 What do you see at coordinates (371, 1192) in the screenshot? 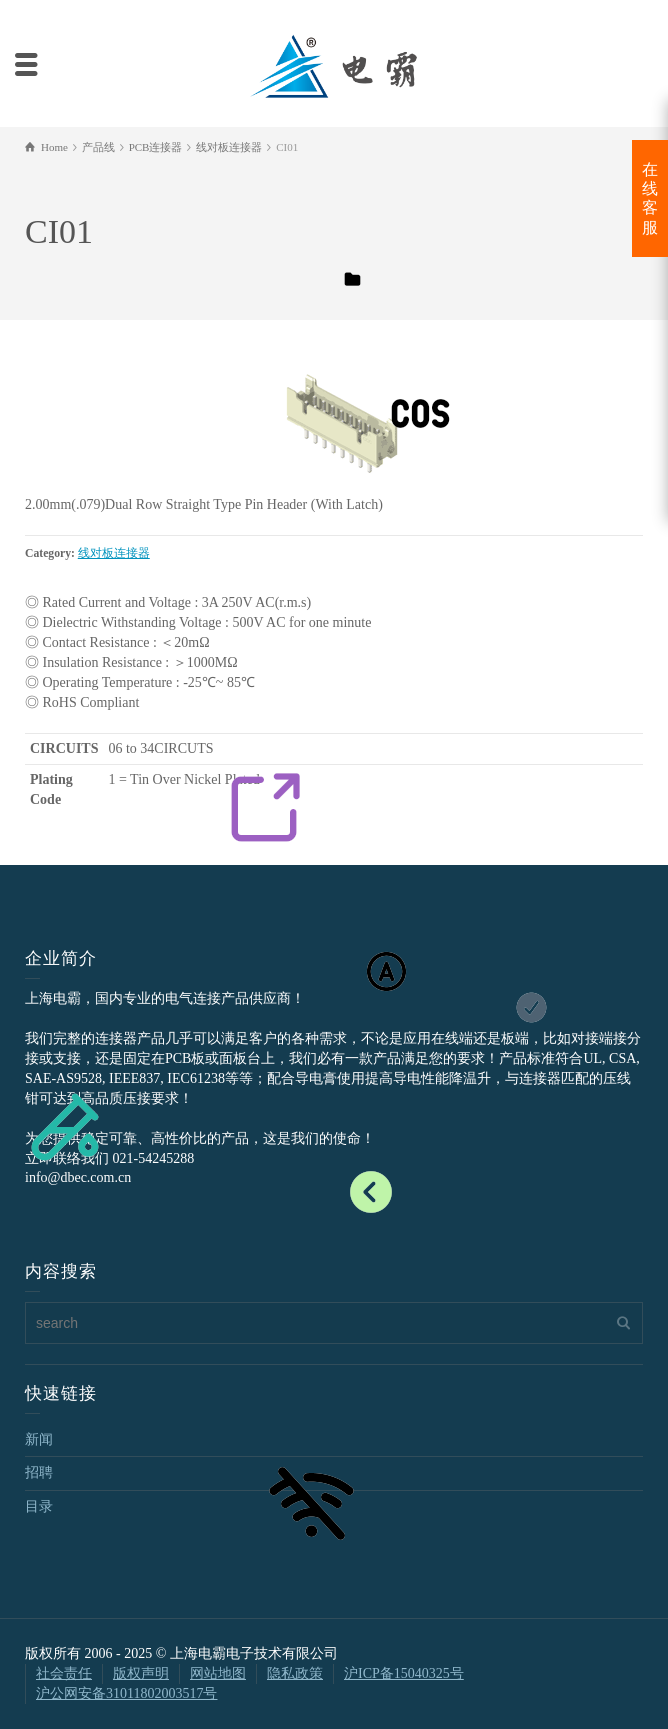
I see `go back to the previous screen` at bounding box center [371, 1192].